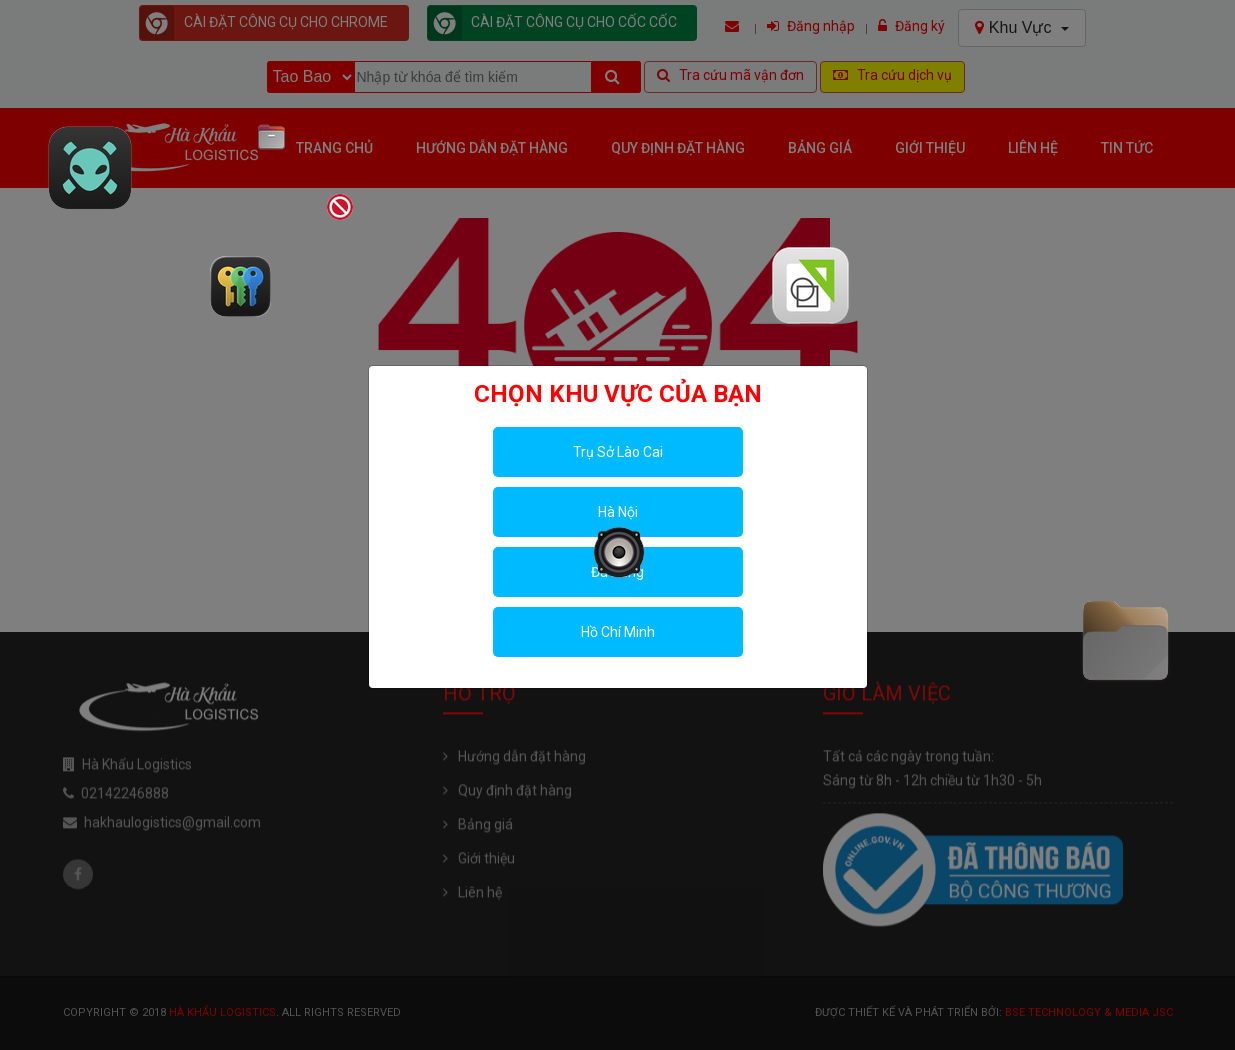  What do you see at coordinates (271, 136) in the screenshot?
I see `open the nautilus file manager` at bounding box center [271, 136].